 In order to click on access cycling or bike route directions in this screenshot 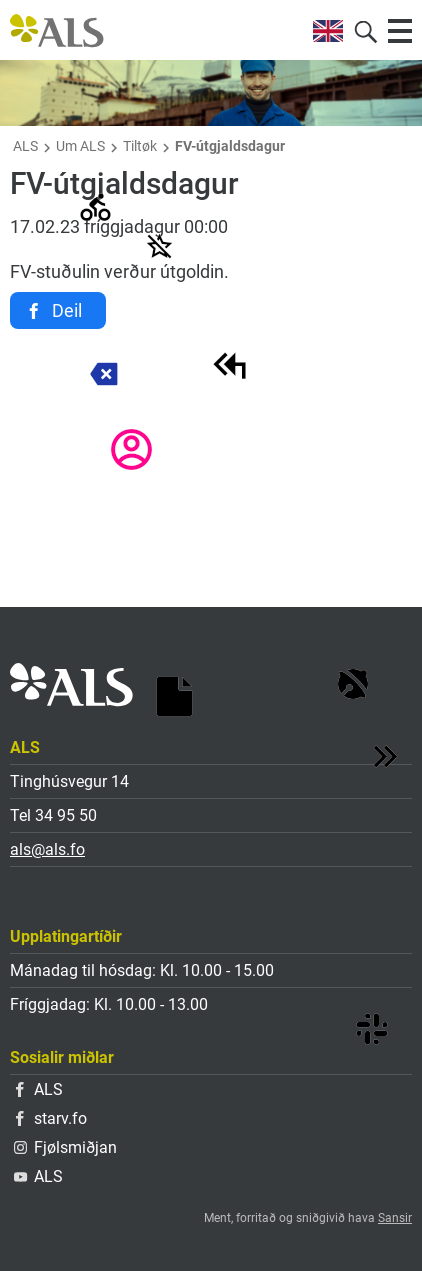, I will do `click(95, 208)`.